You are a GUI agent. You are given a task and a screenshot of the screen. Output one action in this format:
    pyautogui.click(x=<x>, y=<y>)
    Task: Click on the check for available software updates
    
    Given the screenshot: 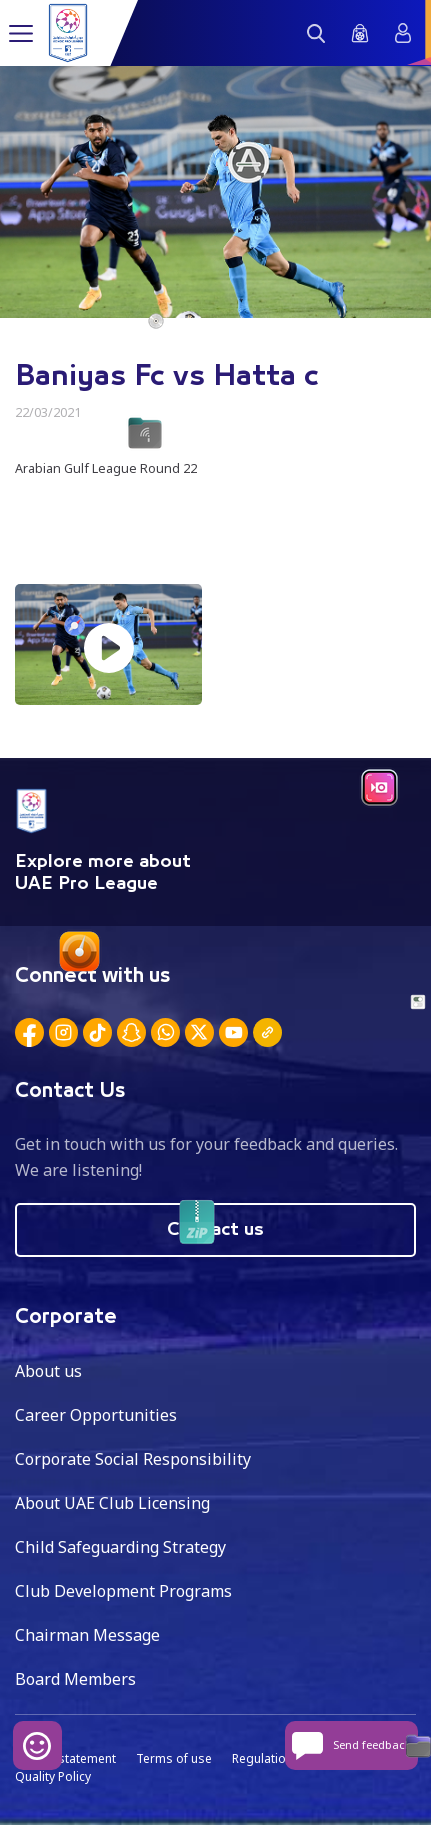 What is the action you would take?
    pyautogui.click(x=248, y=162)
    